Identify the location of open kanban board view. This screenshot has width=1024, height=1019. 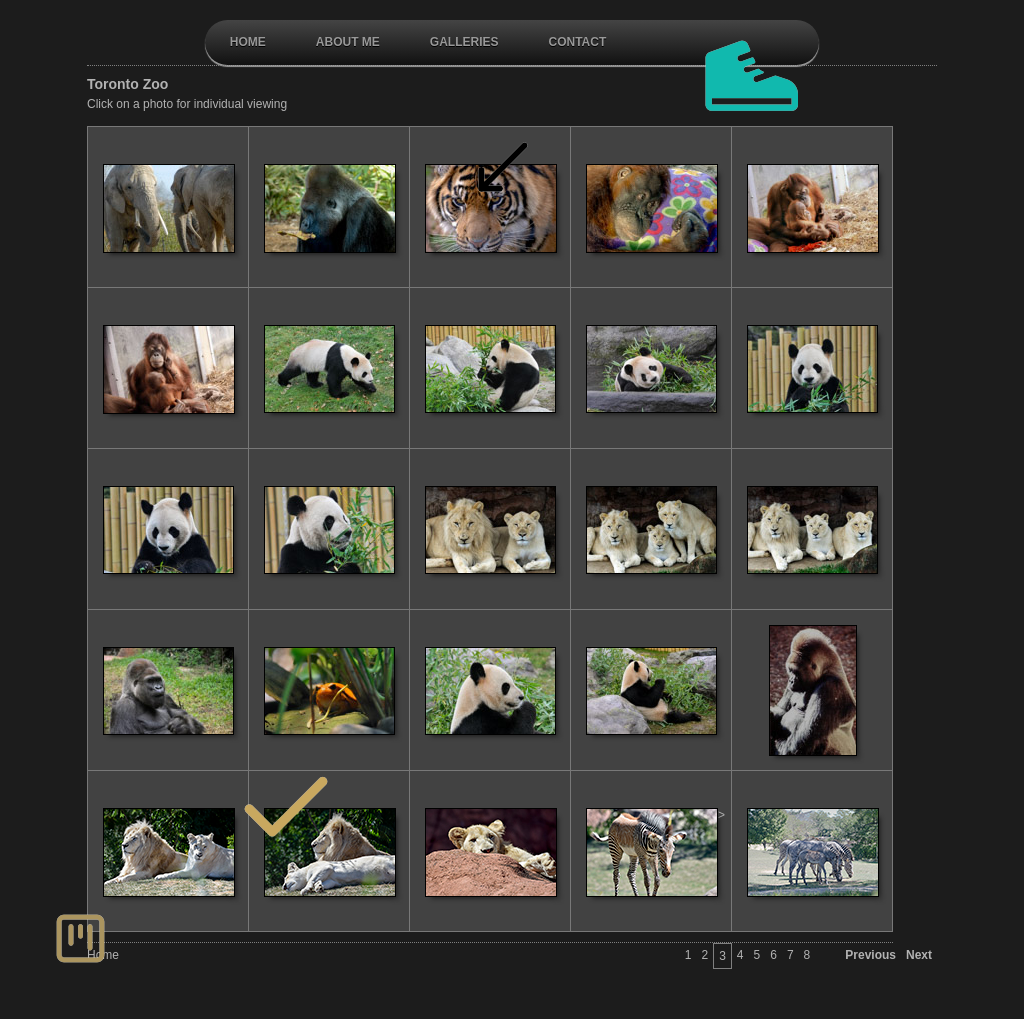
(80, 938).